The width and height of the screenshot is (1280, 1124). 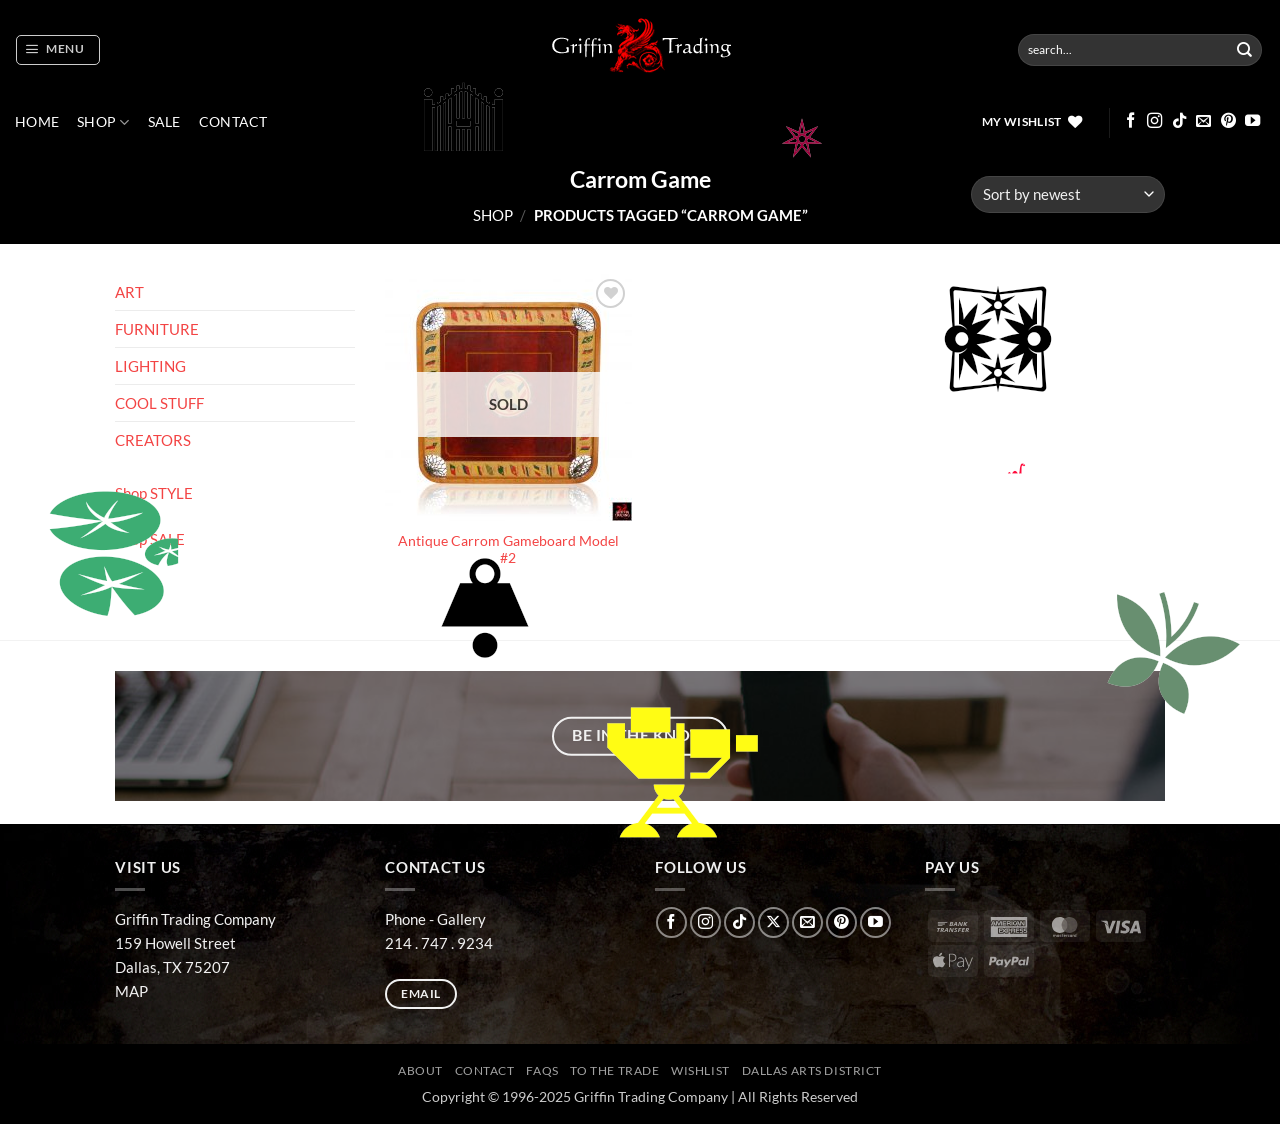 I want to click on deploy automated defense turret, so click(x=682, y=767).